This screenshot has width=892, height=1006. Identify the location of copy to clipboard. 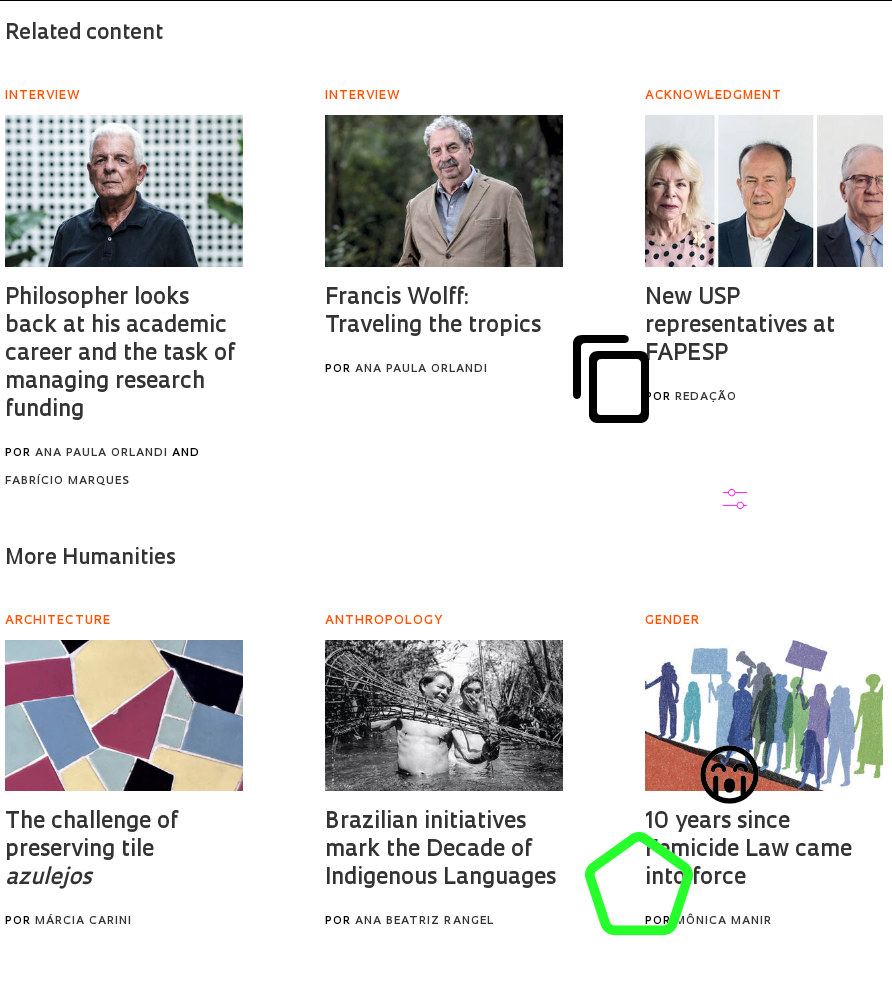
(613, 379).